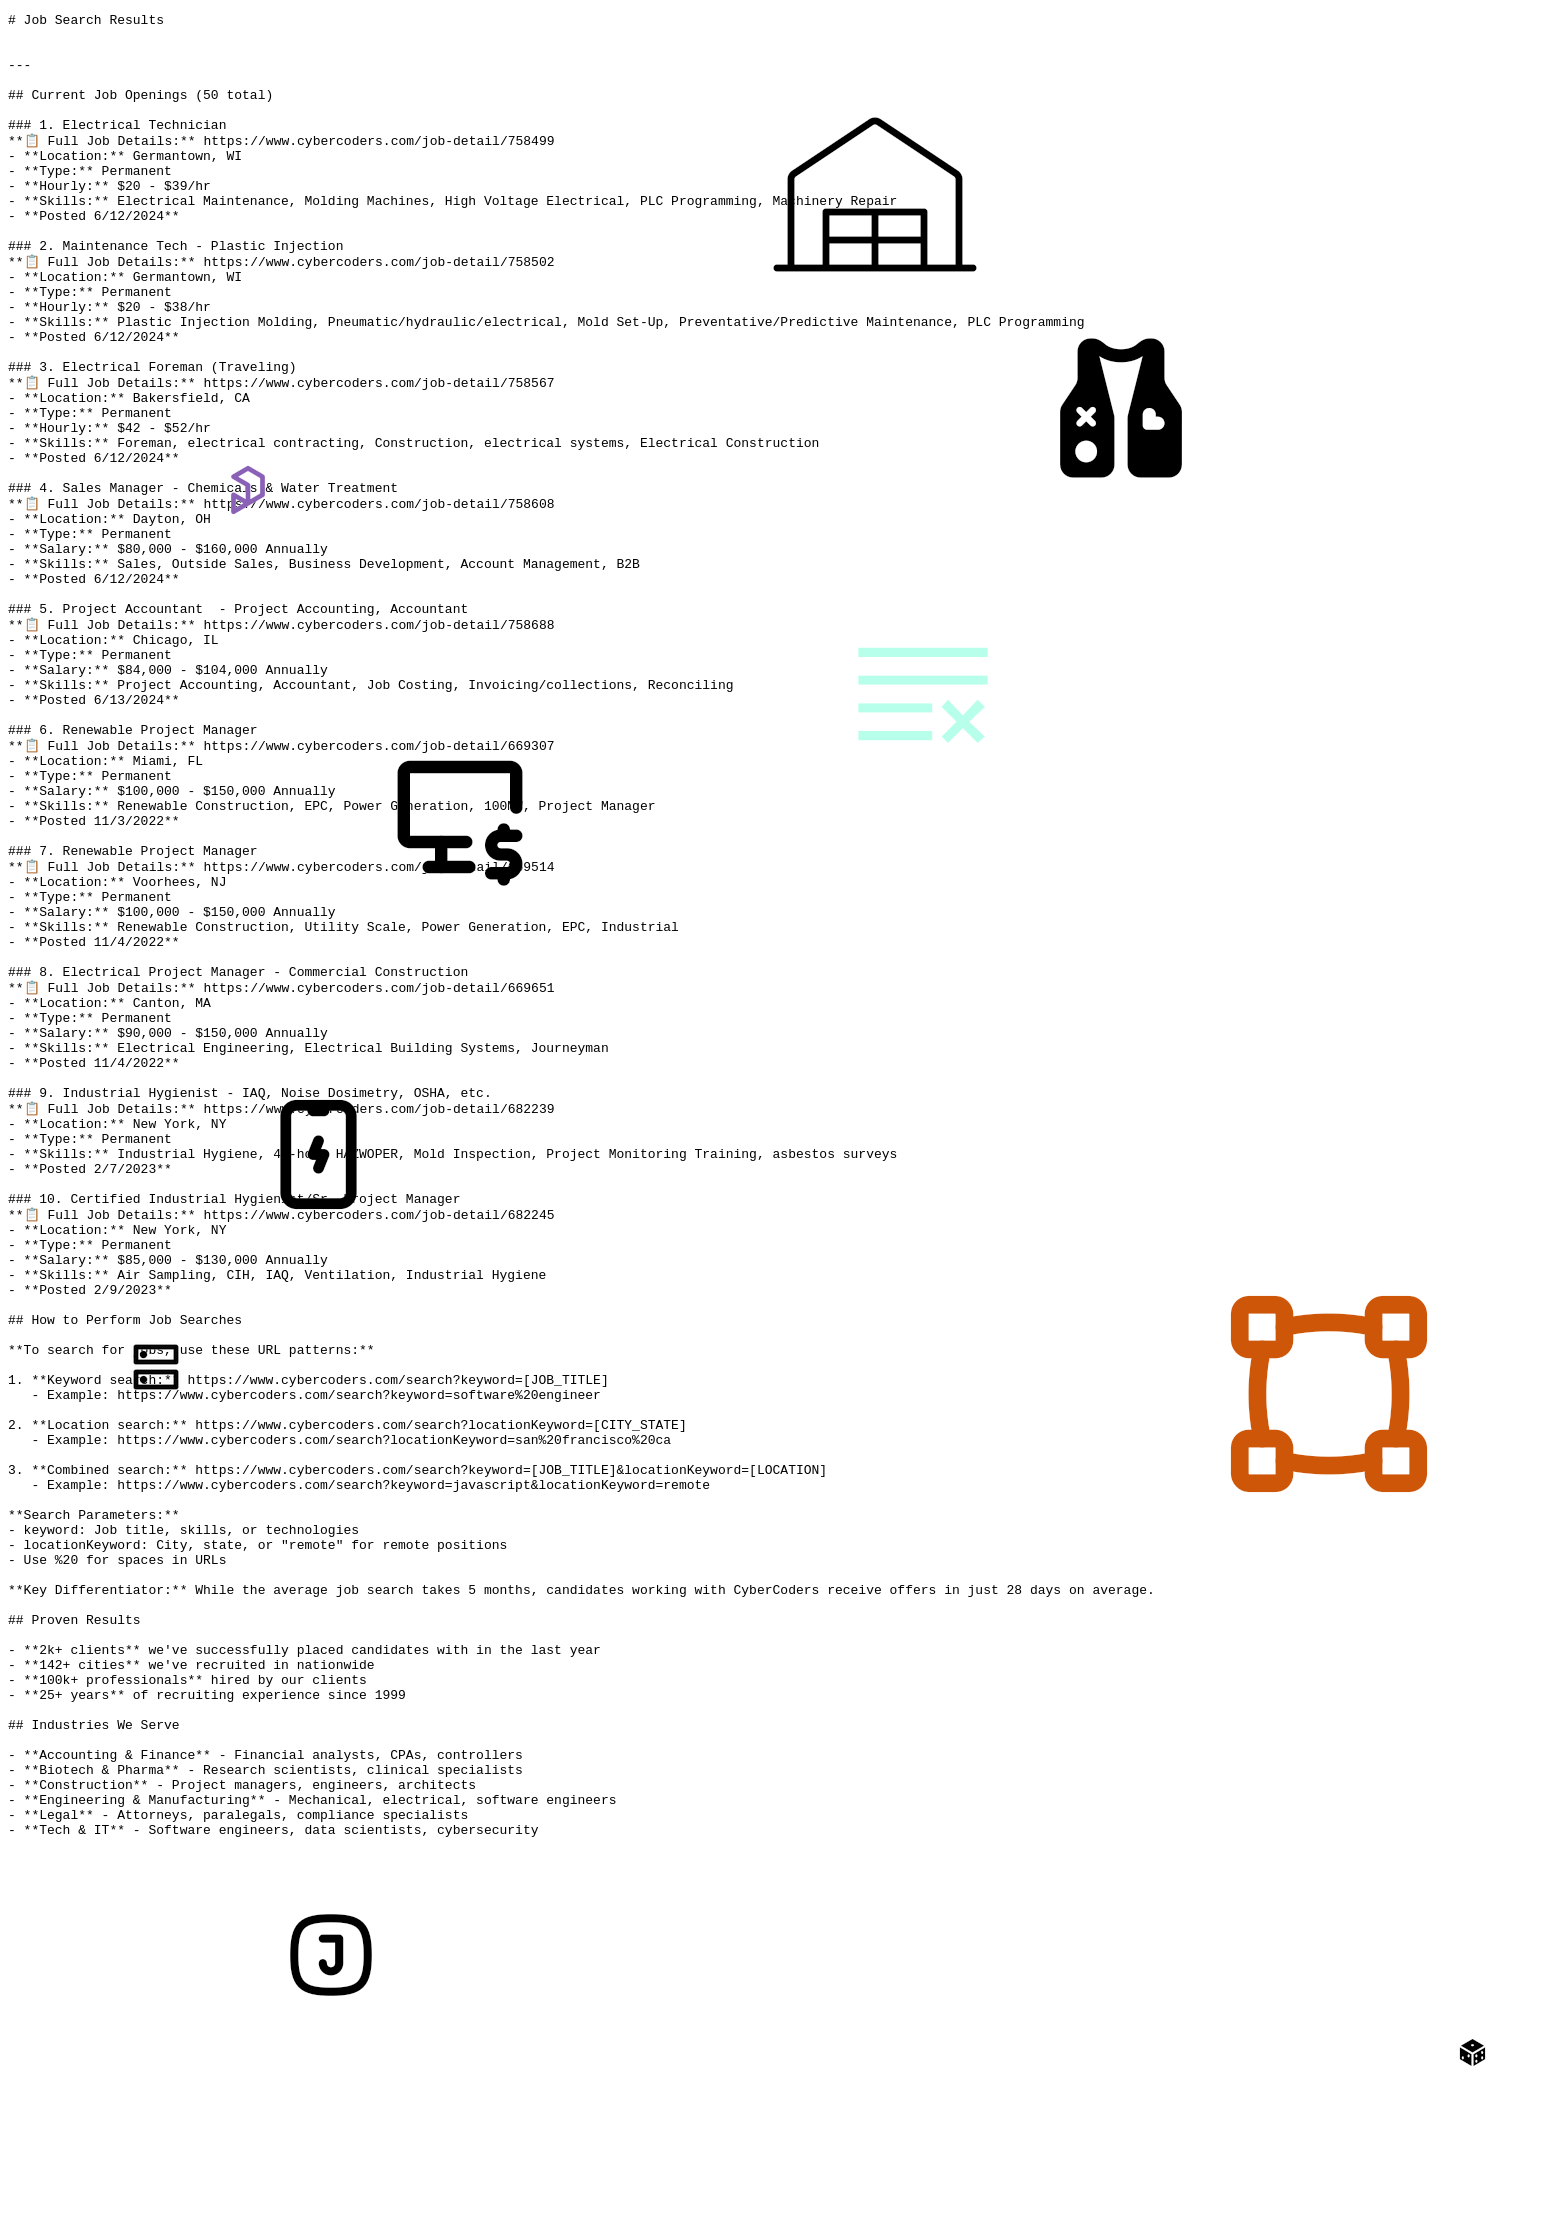 Image resolution: width=1568 pixels, height=2222 pixels. I want to click on access desktop payment or billing settings, so click(460, 817).